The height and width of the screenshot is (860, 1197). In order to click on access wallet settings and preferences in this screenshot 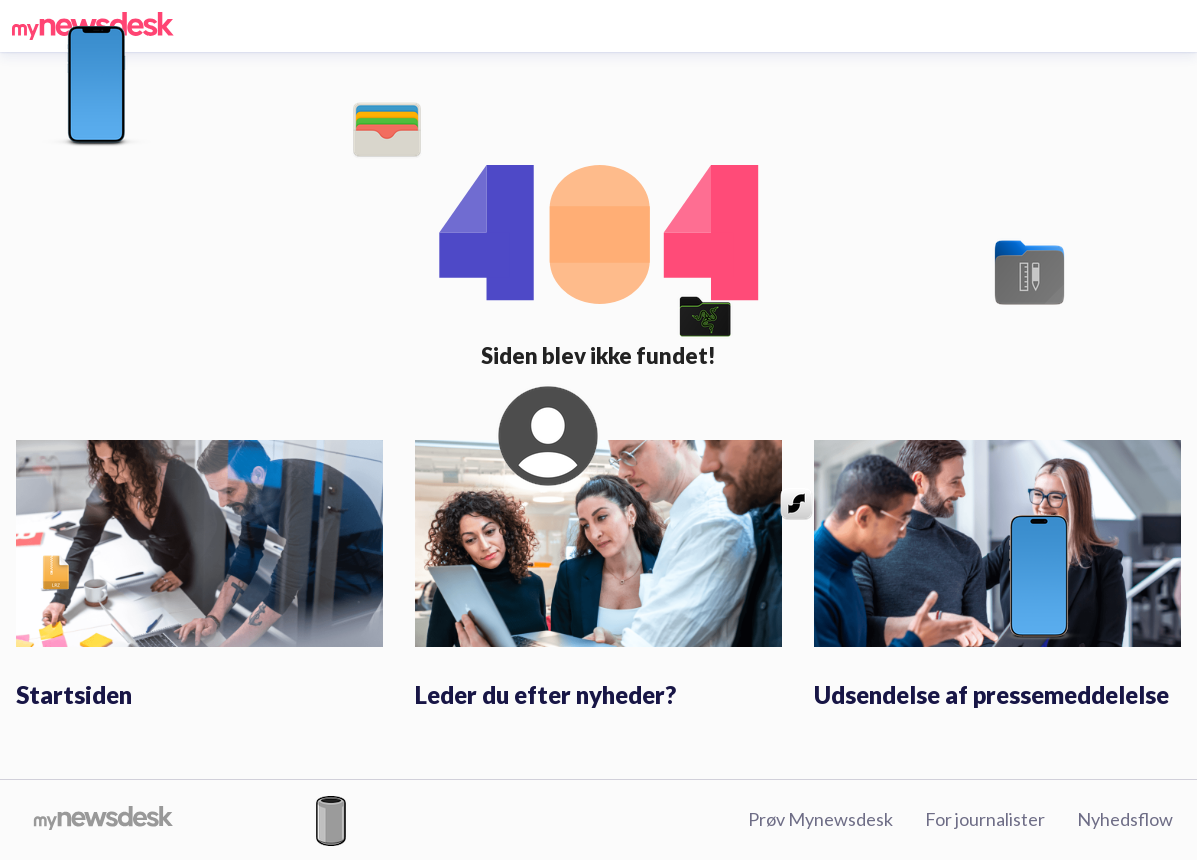, I will do `click(387, 129)`.